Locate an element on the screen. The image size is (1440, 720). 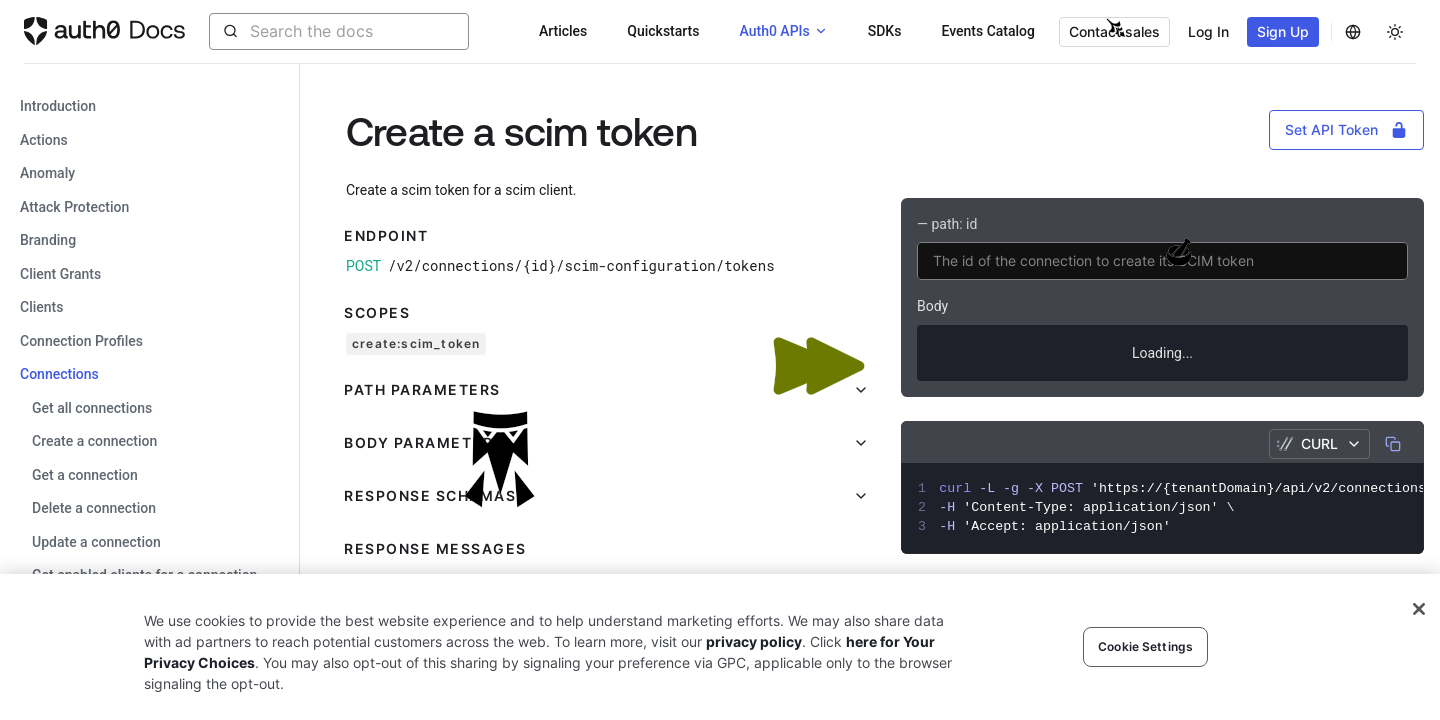
launch projectile weapon in game is located at coordinates (1116, 28).